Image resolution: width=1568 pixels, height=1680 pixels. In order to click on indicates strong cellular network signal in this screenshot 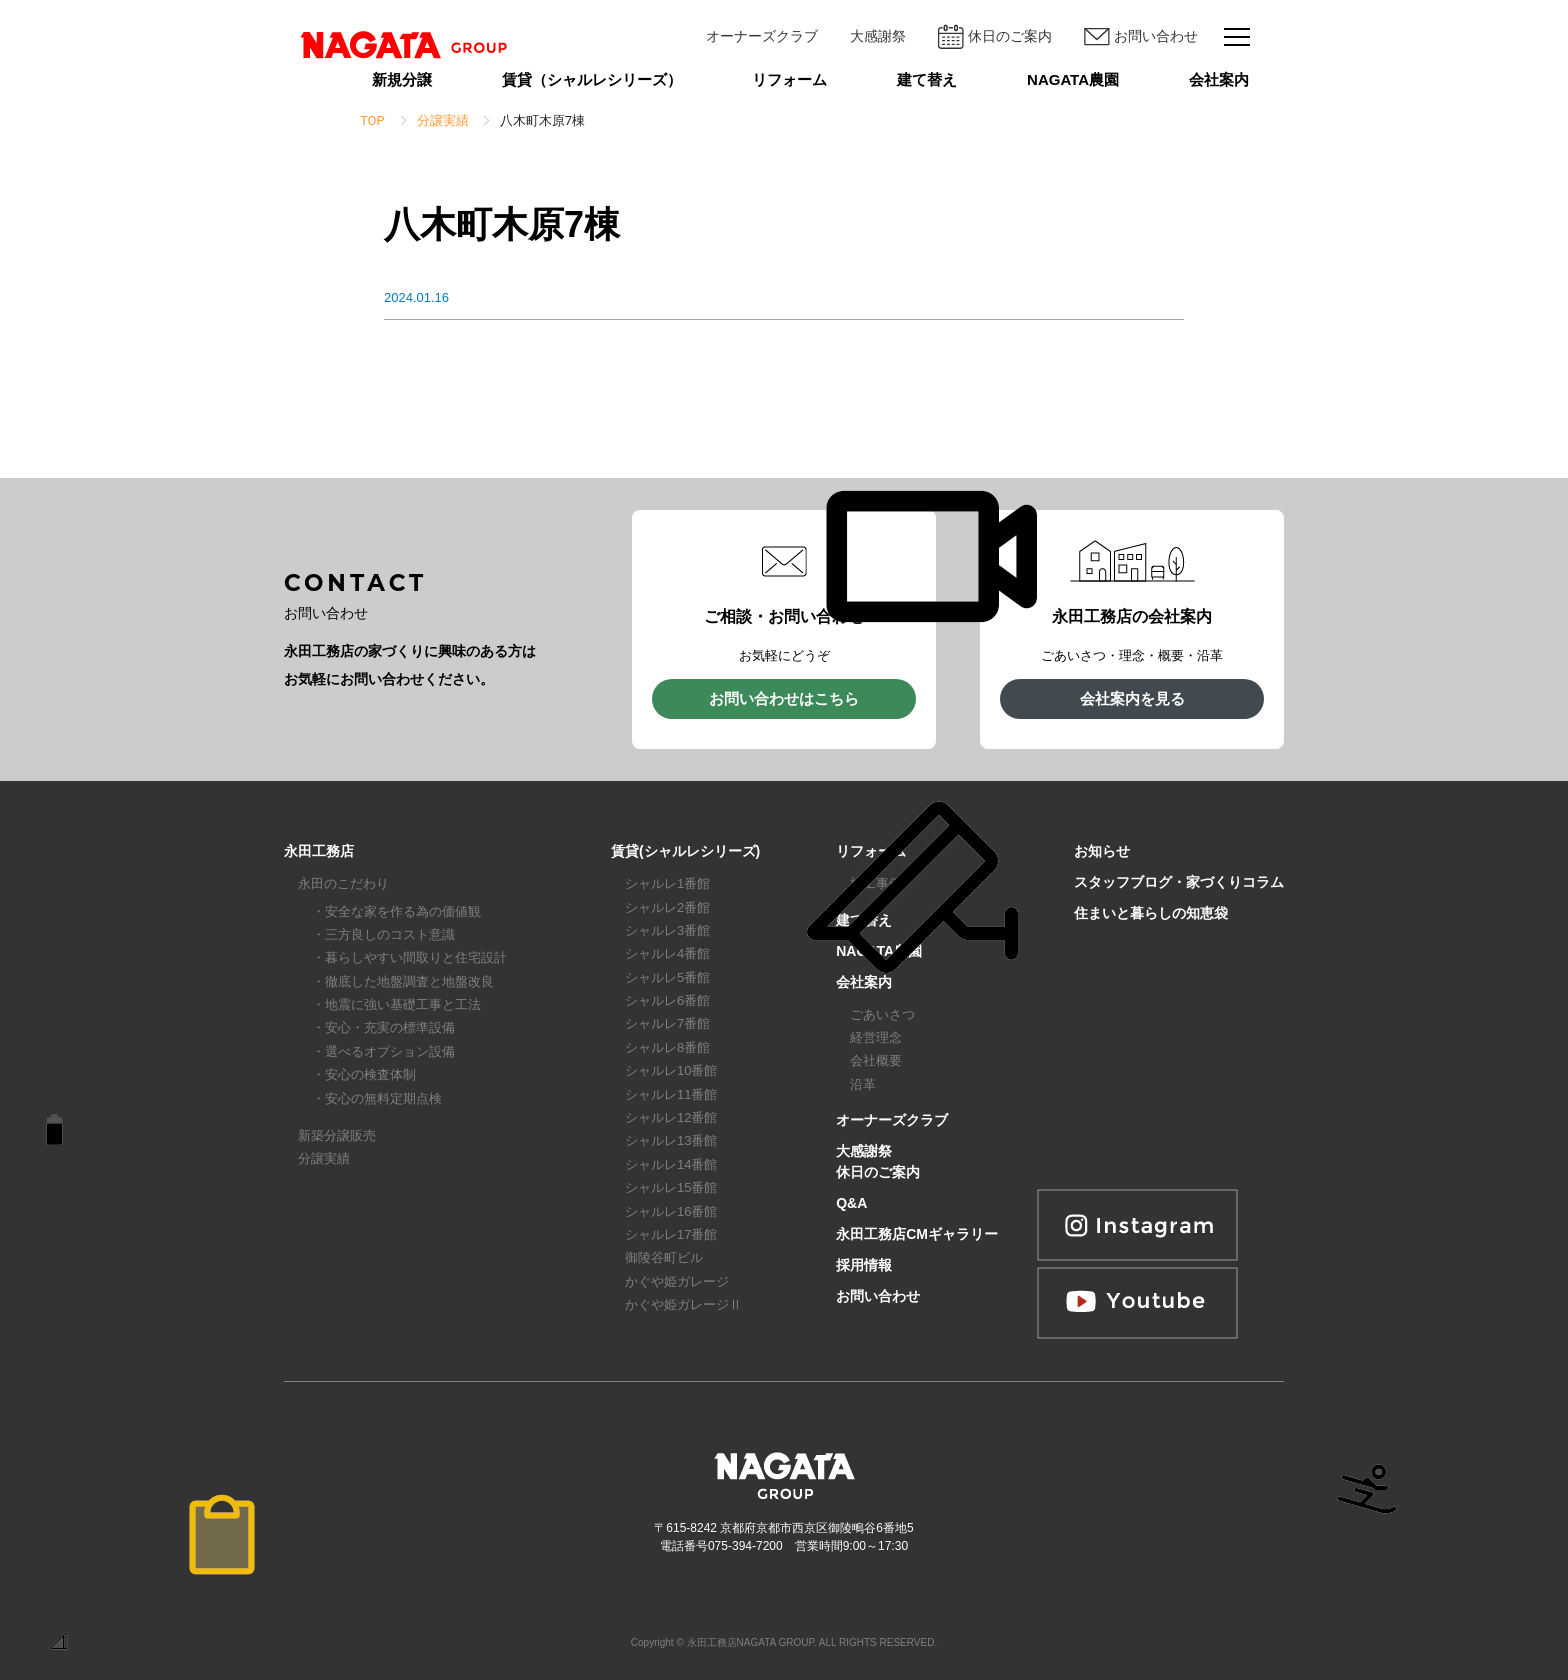, I will do `click(60, 1641)`.